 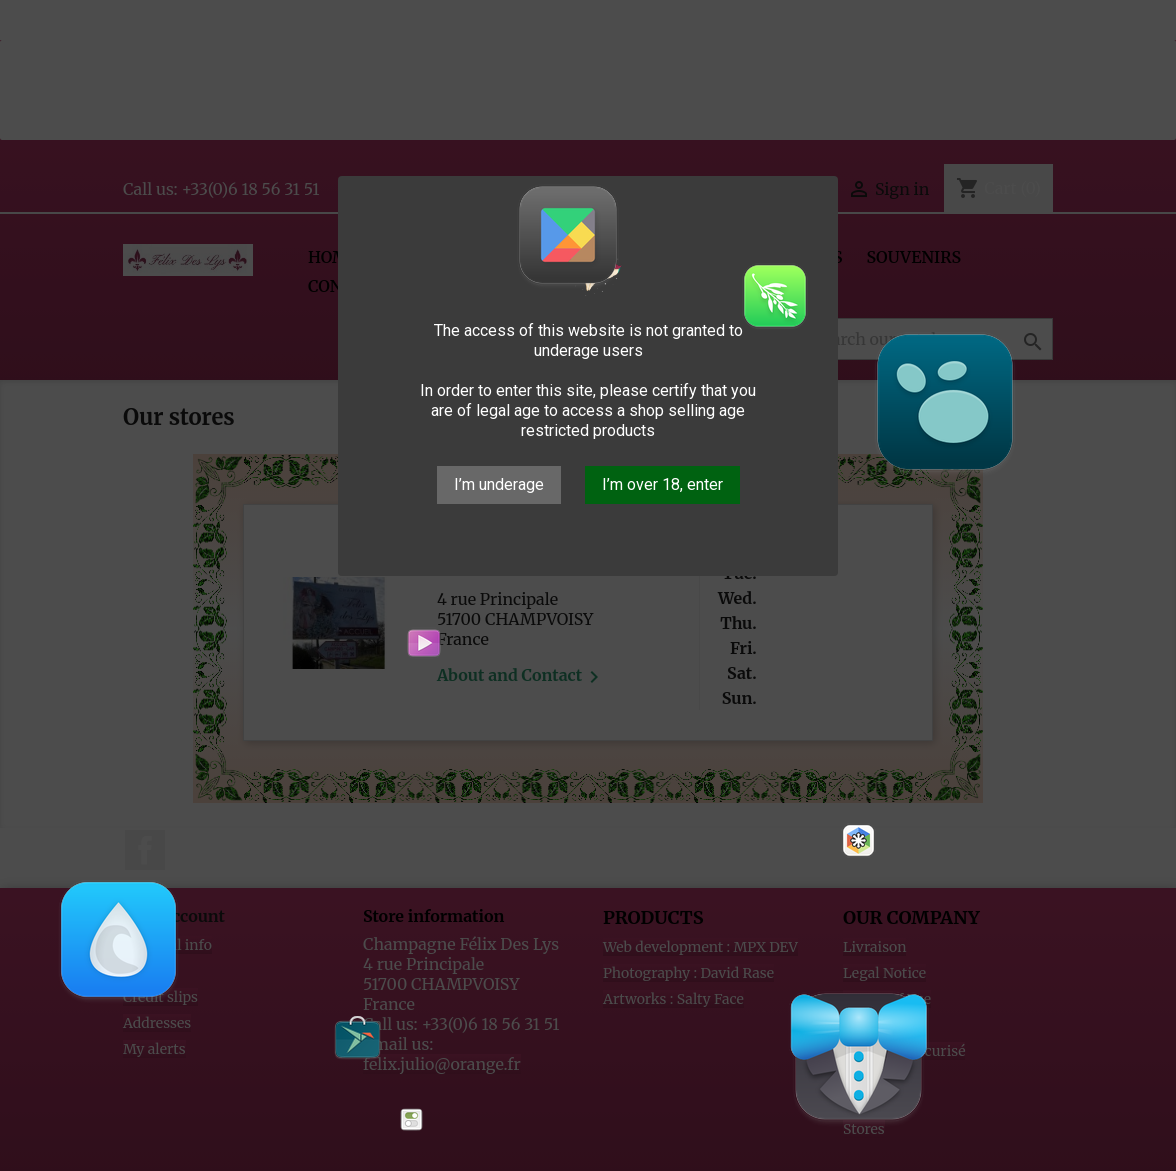 I want to click on open totem video player, so click(x=424, y=643).